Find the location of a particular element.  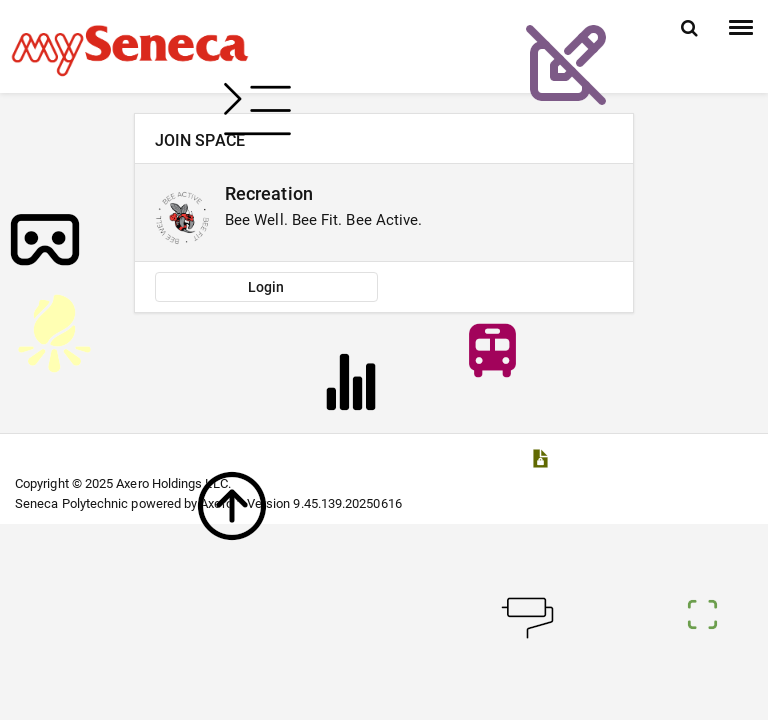

scroll to top of page is located at coordinates (232, 506).